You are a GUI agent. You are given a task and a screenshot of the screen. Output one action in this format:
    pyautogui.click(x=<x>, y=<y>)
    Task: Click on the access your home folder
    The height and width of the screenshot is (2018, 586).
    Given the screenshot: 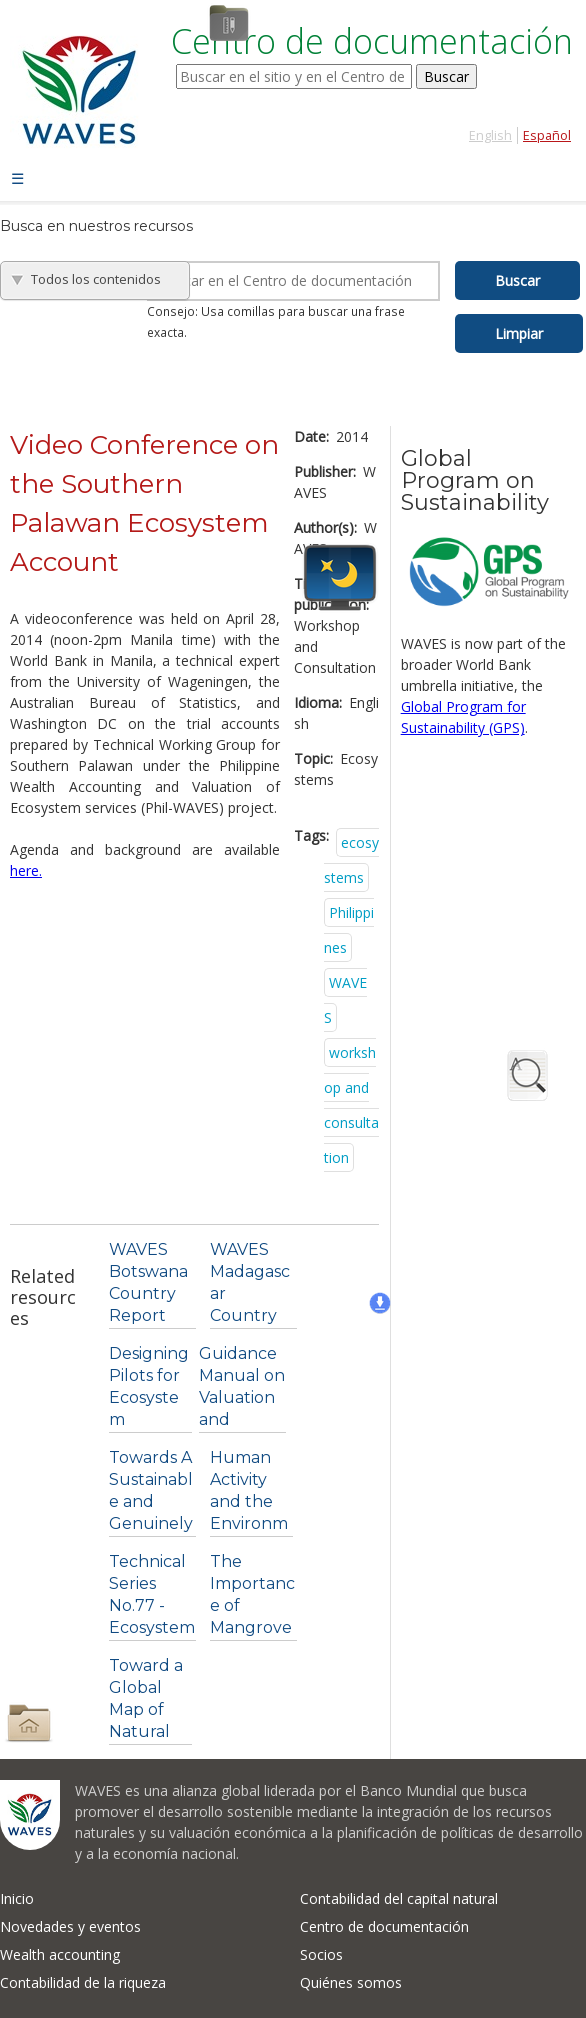 What is the action you would take?
    pyautogui.click(x=29, y=1725)
    